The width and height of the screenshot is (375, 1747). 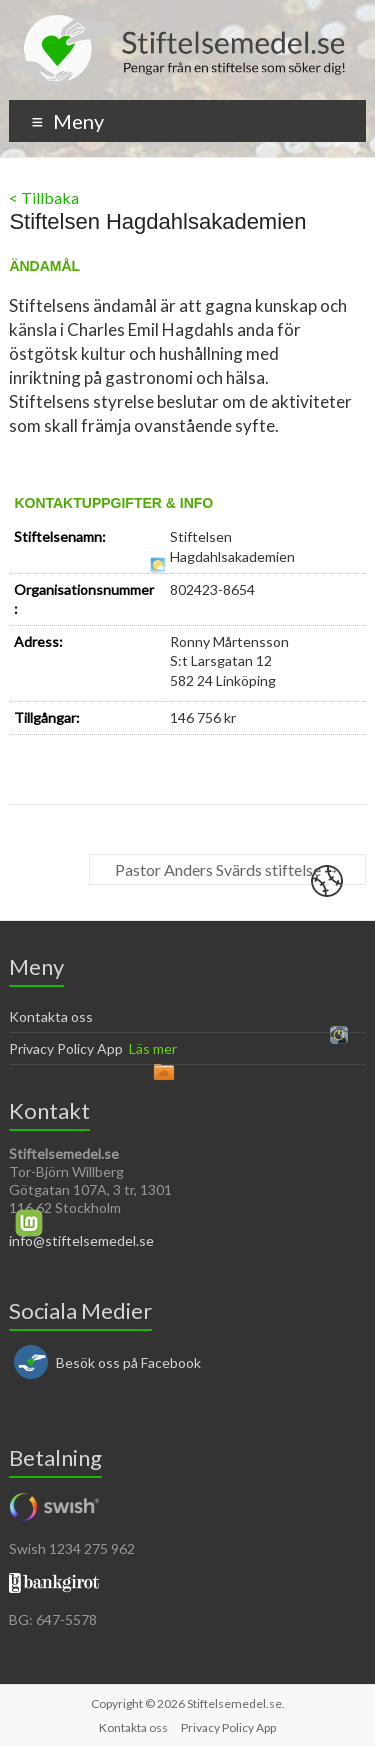 I want to click on access sports and activity emoji, so click(x=327, y=881).